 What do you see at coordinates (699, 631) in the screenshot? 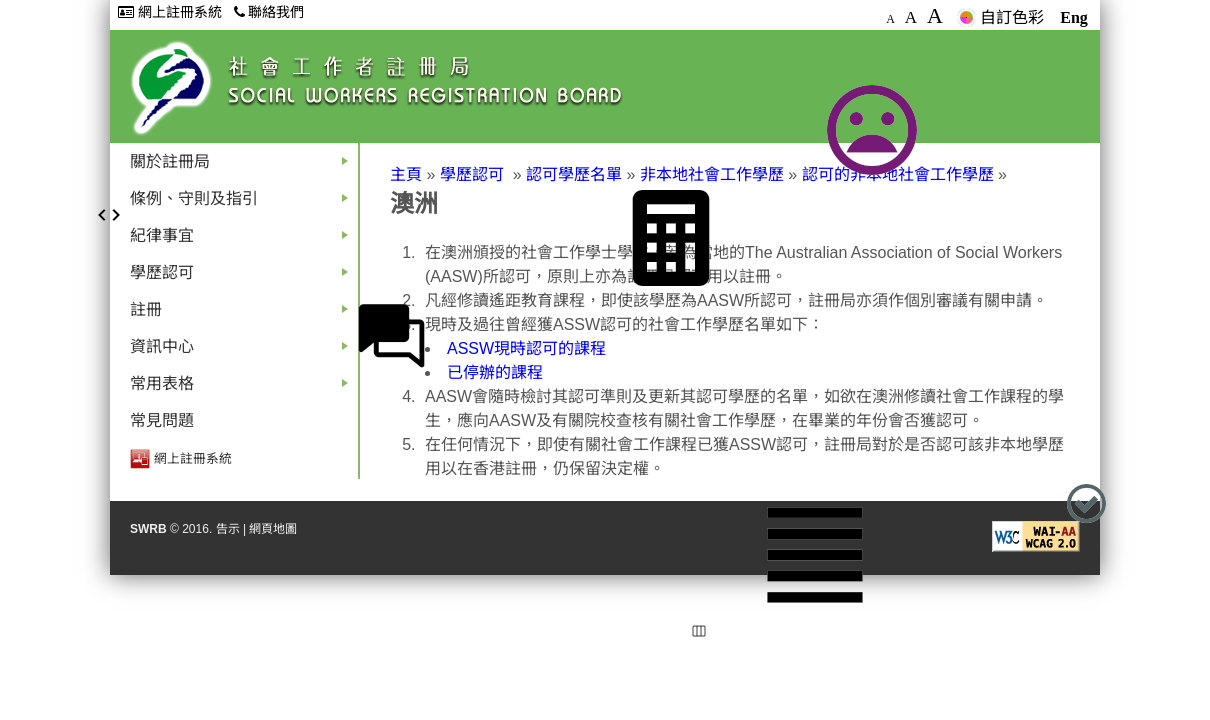
I see `switch to column view layout` at bounding box center [699, 631].